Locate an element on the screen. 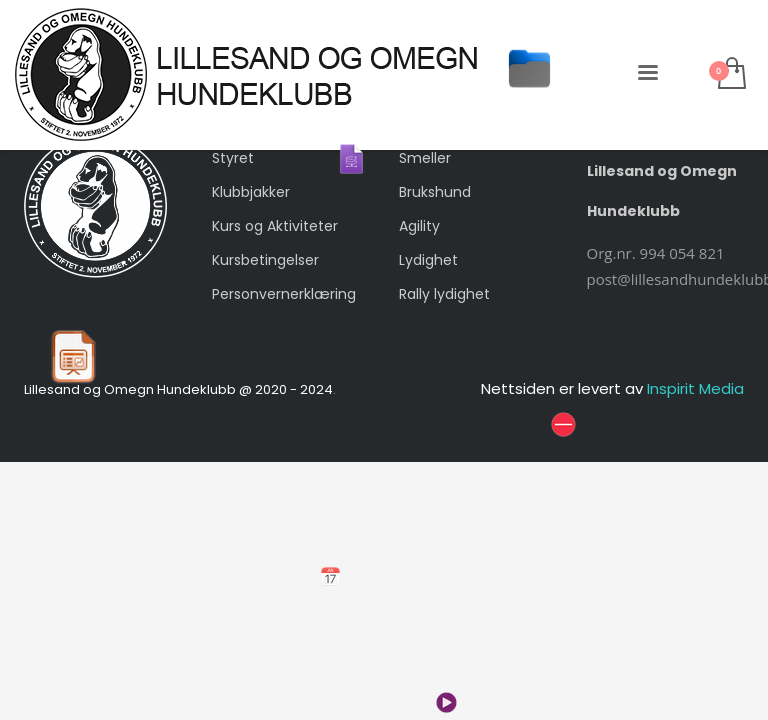 The width and height of the screenshot is (768, 720). libreoffice impress presentation file is located at coordinates (73, 356).